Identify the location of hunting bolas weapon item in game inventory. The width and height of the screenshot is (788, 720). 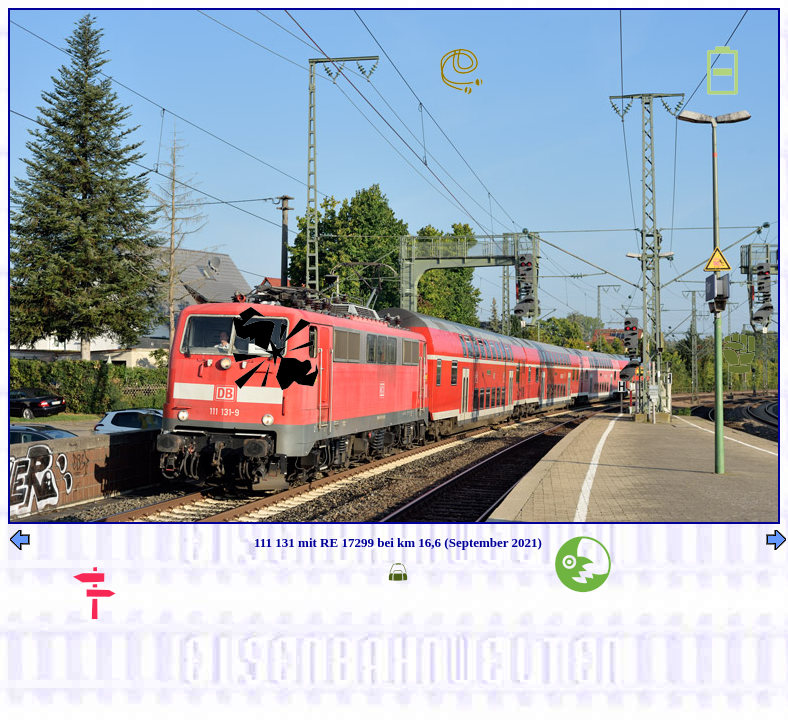
(461, 71).